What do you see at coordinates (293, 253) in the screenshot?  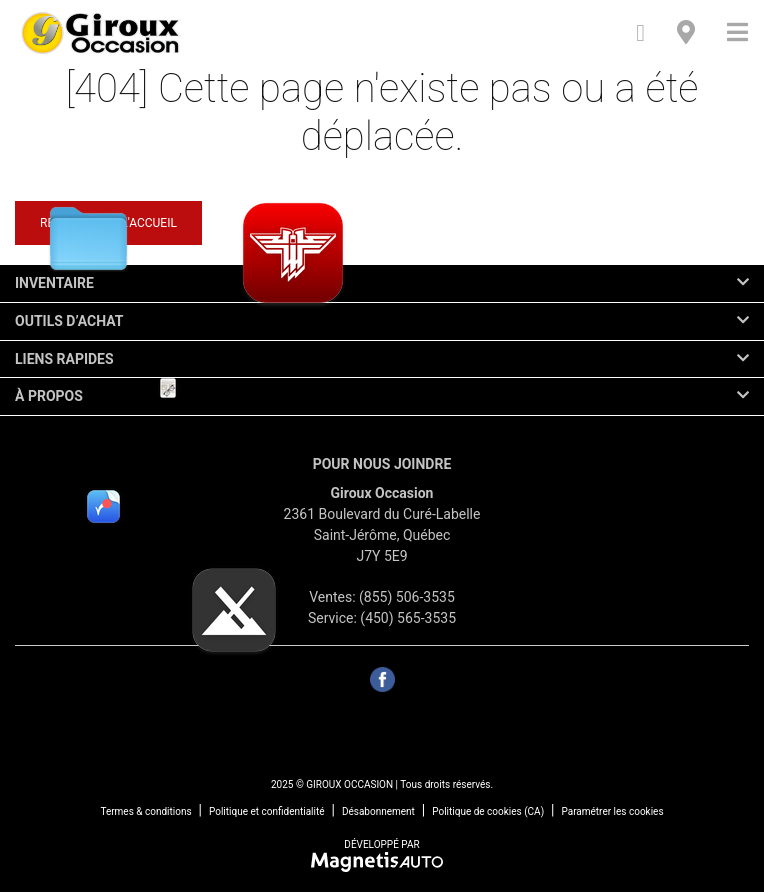 I see `launch Return to Castle Wolfenstein game` at bounding box center [293, 253].